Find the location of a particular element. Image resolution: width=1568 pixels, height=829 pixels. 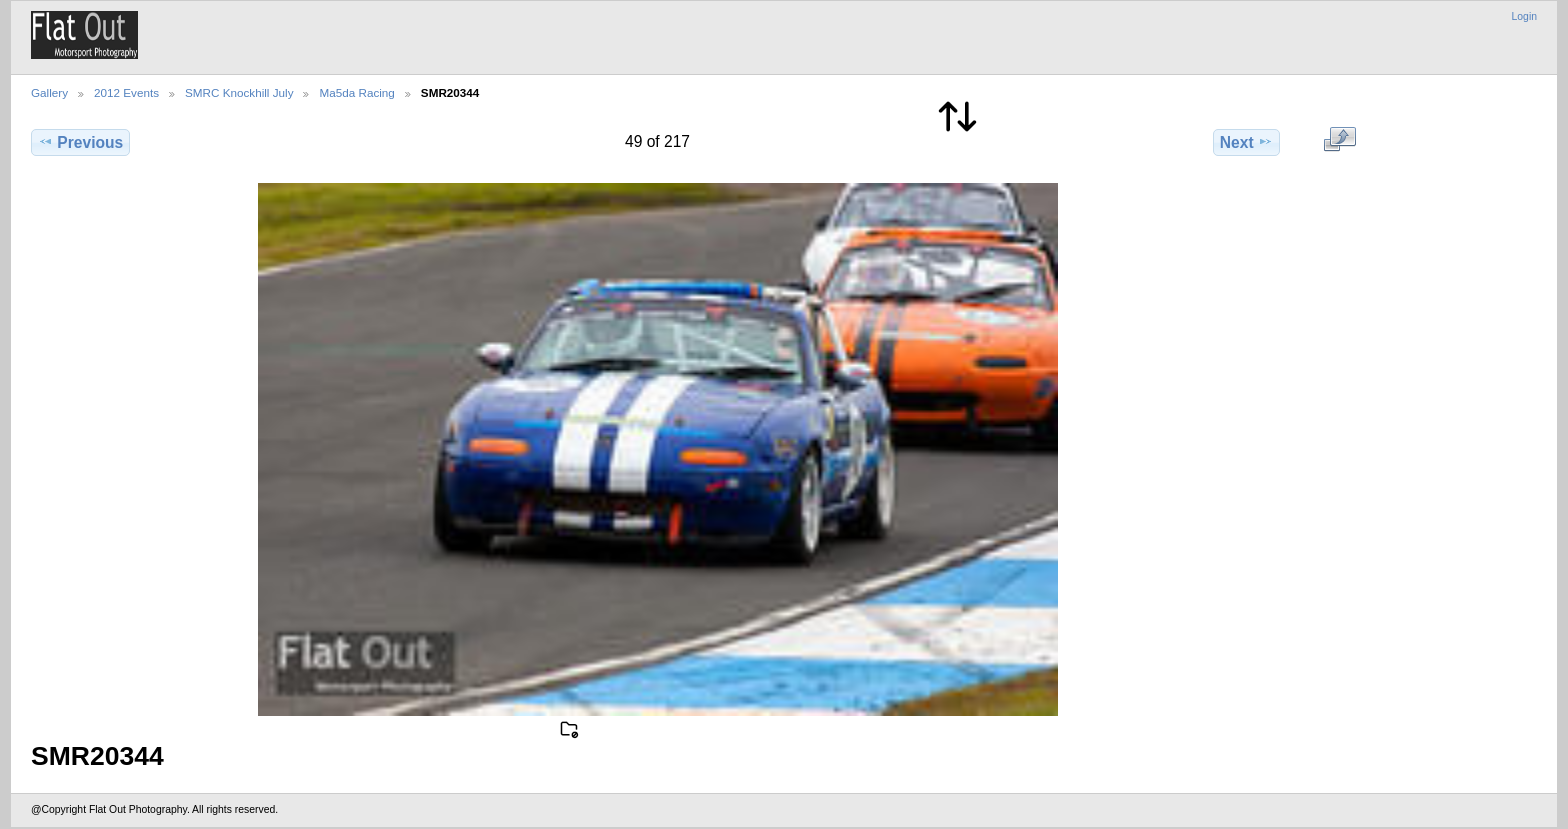

cancel folder upload or creation is located at coordinates (569, 729).